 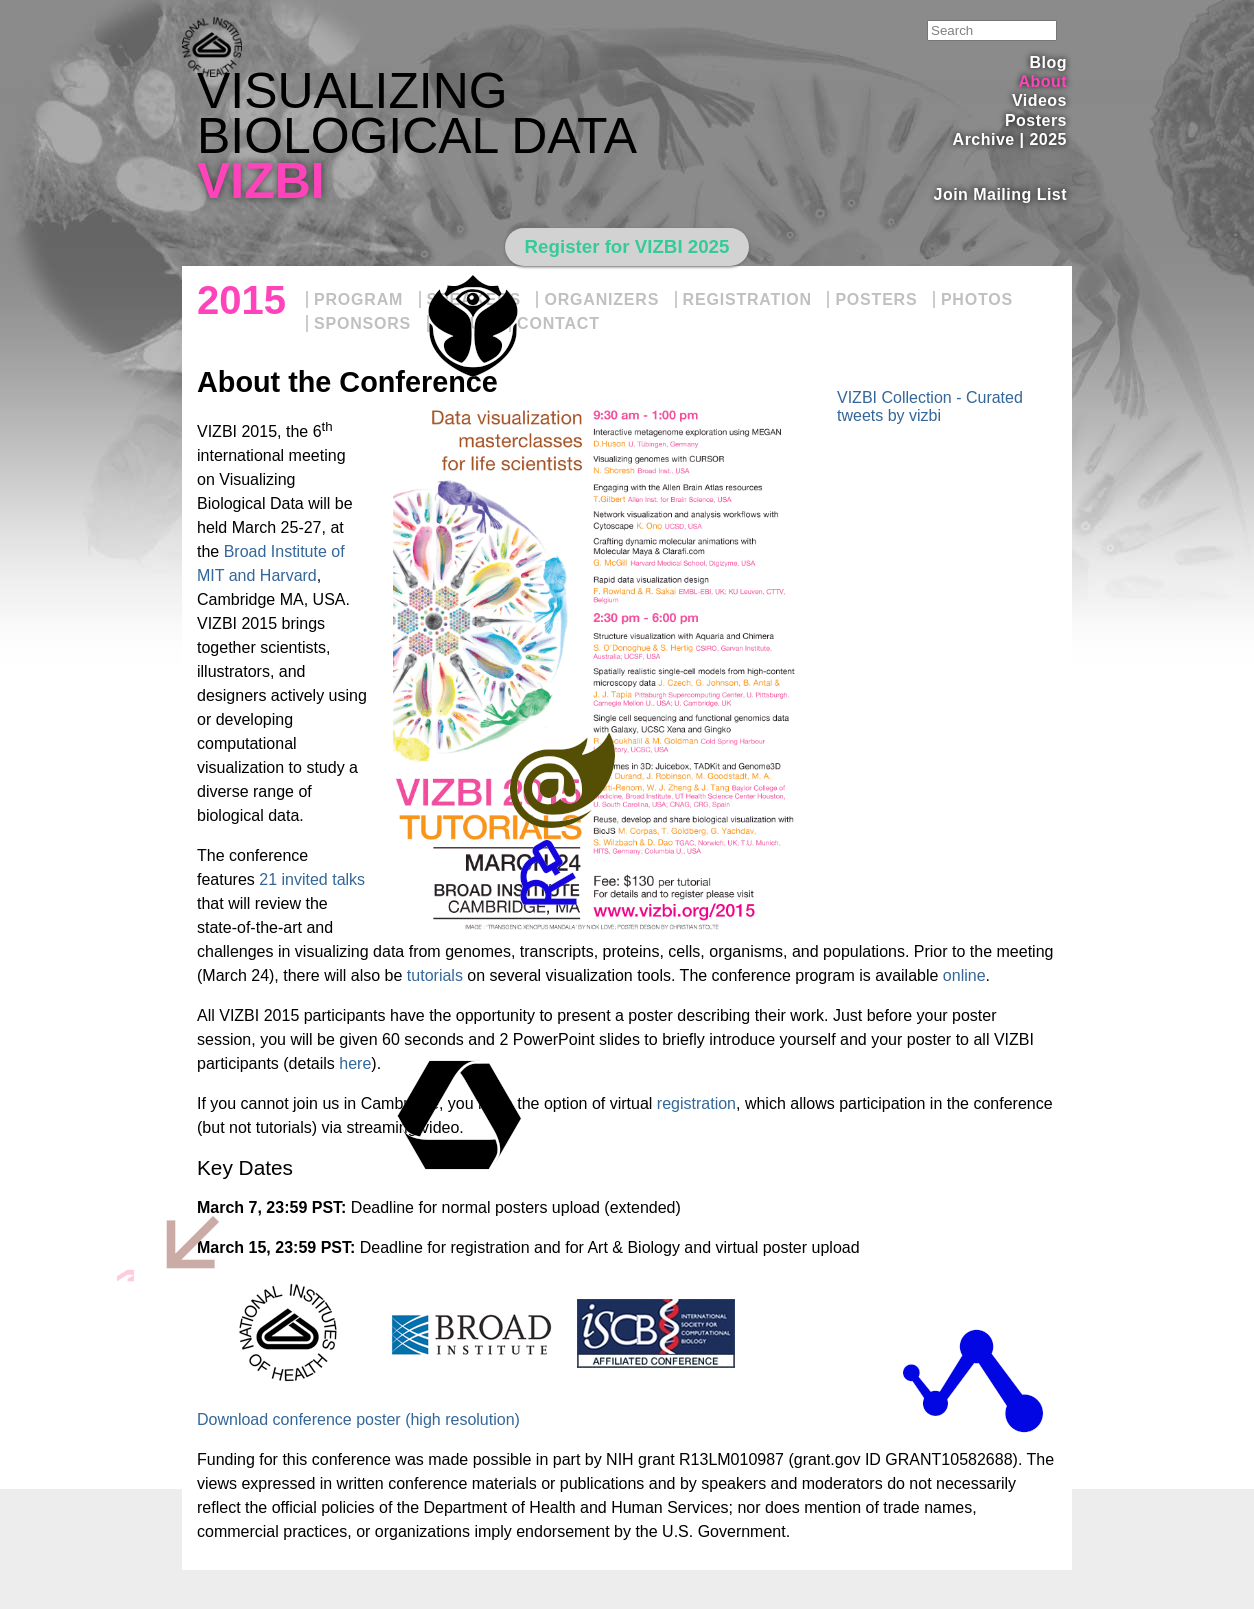 What do you see at coordinates (188, 1246) in the screenshot?
I see `navigate back and down` at bounding box center [188, 1246].